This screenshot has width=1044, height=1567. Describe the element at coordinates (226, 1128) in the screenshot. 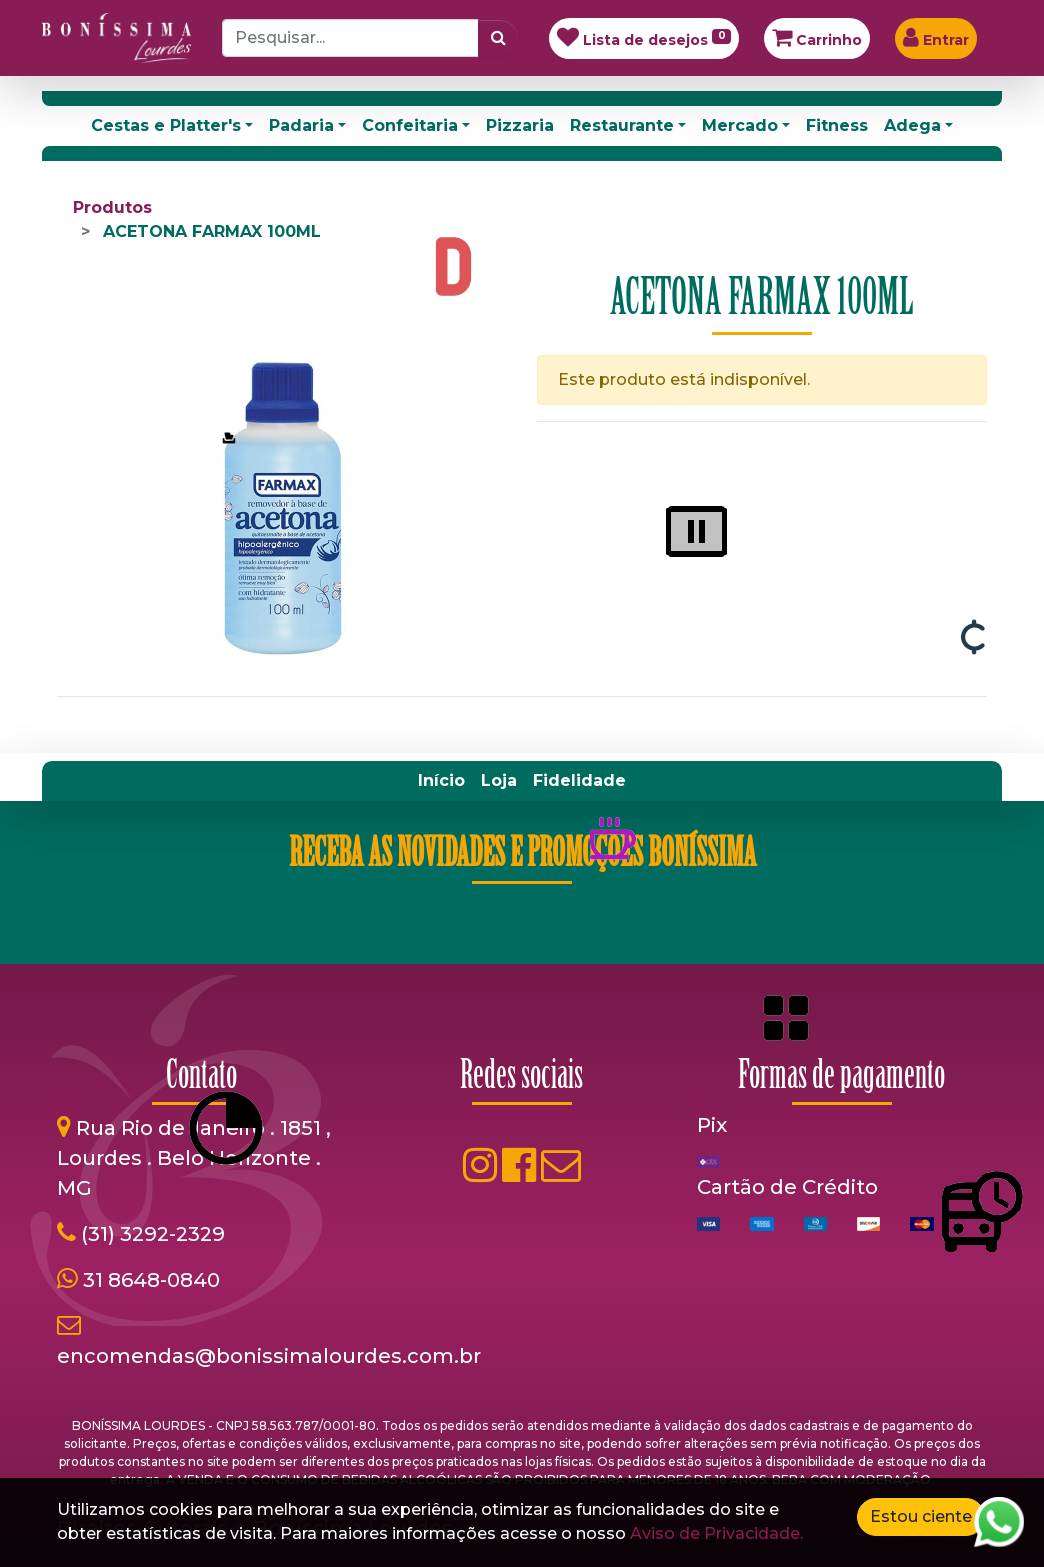

I see `indicates 25% progress or completion` at that location.